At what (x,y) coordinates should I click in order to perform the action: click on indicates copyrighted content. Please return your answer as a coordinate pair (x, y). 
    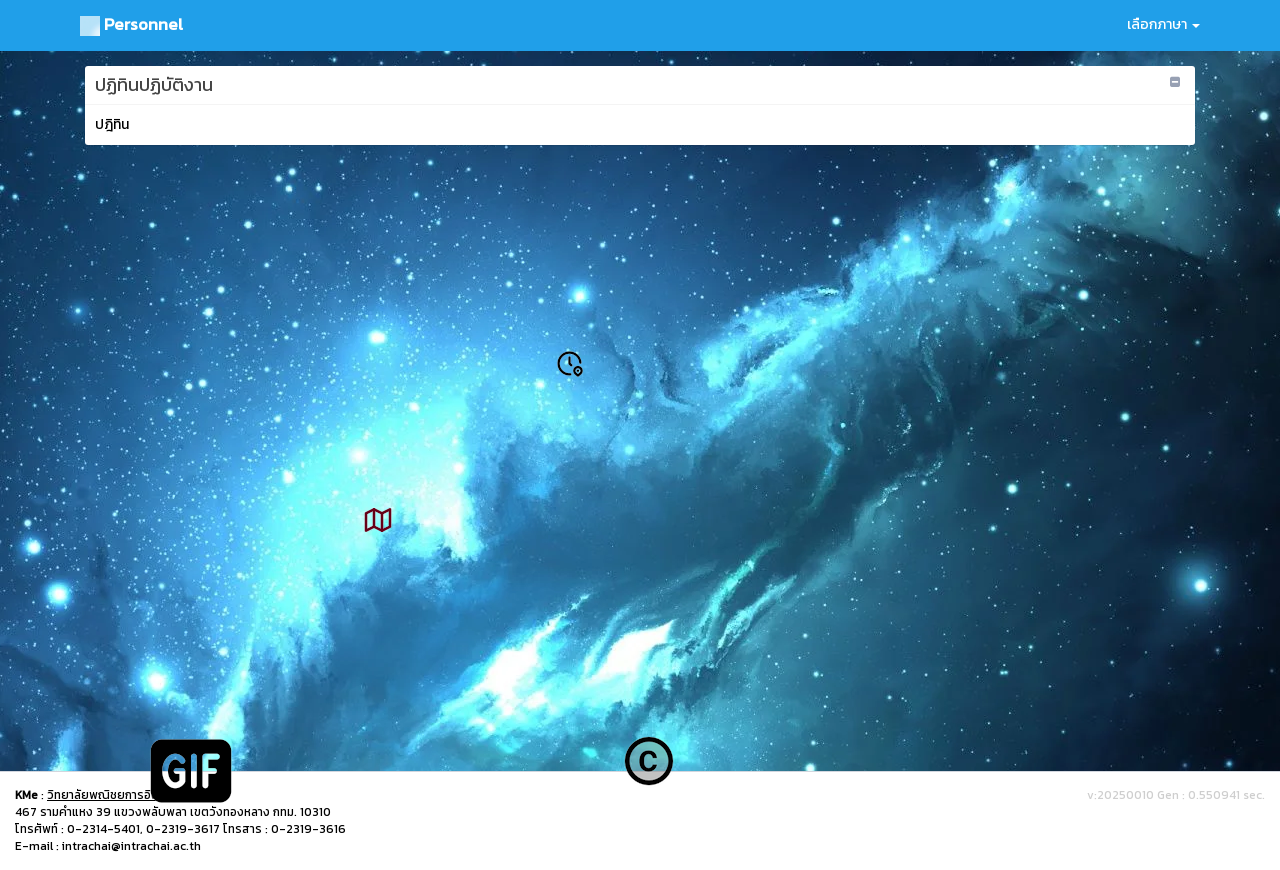
    Looking at the image, I should click on (649, 761).